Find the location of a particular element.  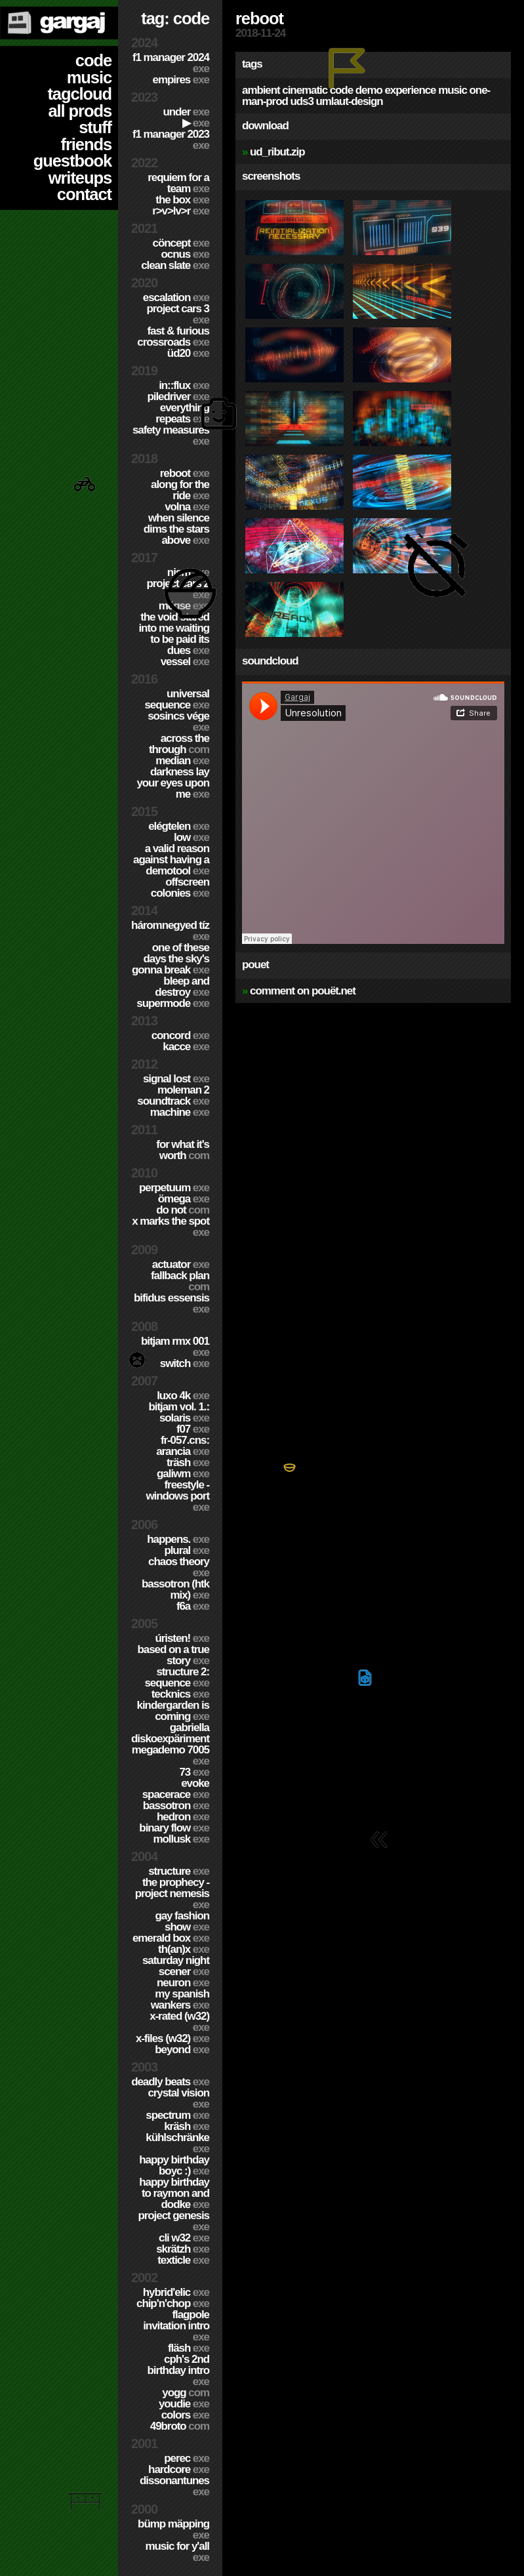

flag an item for review or attention is located at coordinates (347, 66).